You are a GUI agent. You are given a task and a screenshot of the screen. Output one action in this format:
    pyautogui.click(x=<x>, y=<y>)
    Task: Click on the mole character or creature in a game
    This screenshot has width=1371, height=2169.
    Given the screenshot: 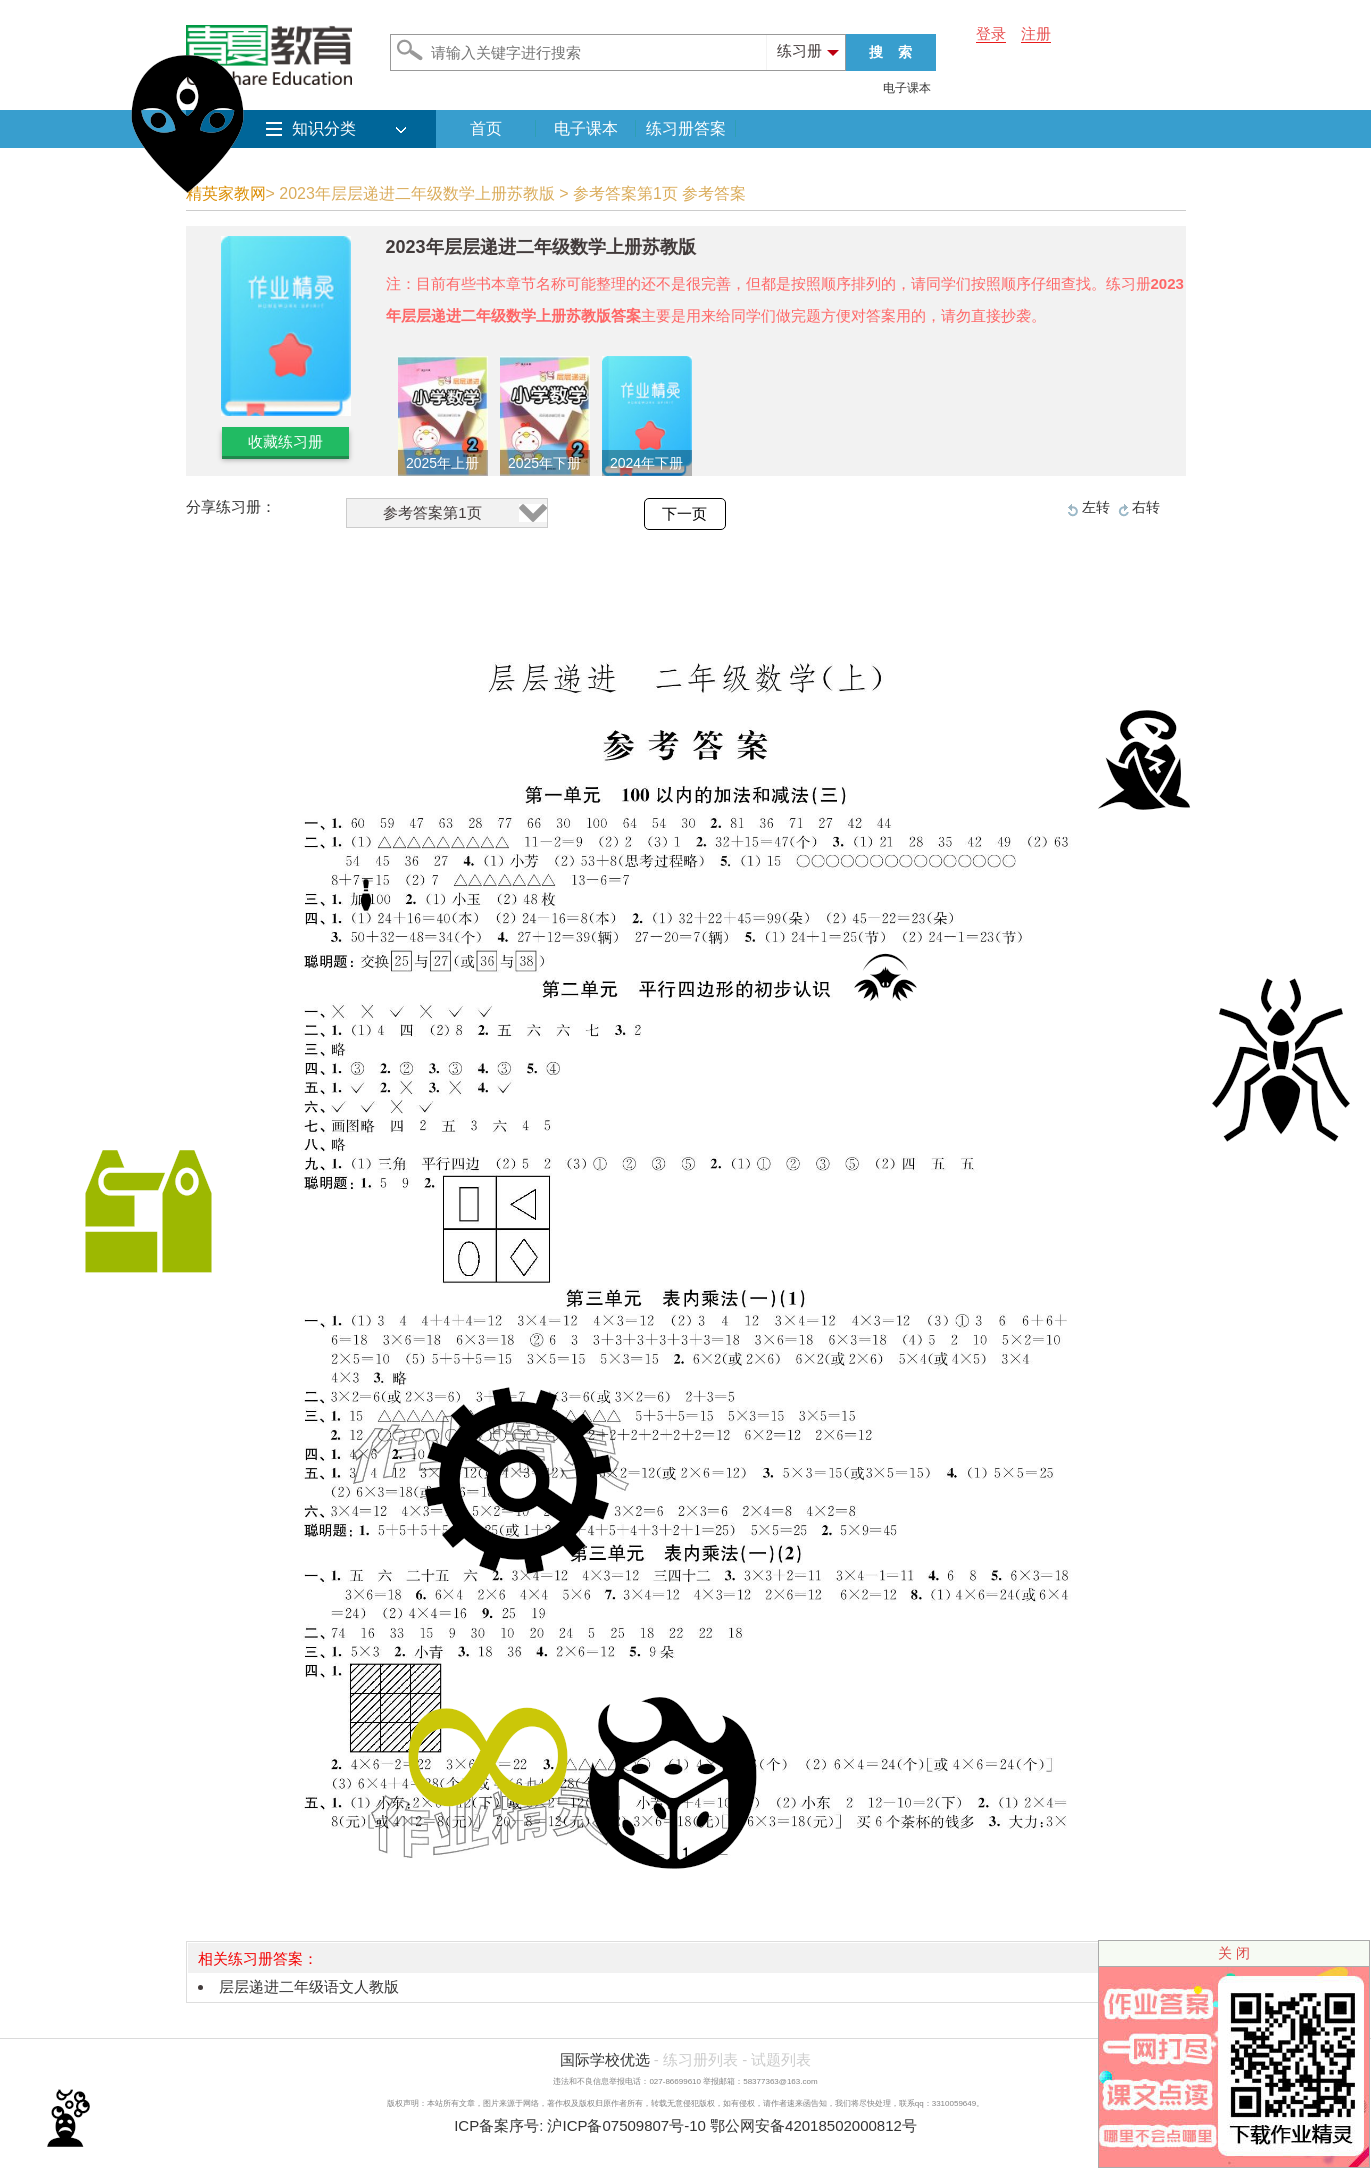 What is the action you would take?
    pyautogui.click(x=885, y=973)
    